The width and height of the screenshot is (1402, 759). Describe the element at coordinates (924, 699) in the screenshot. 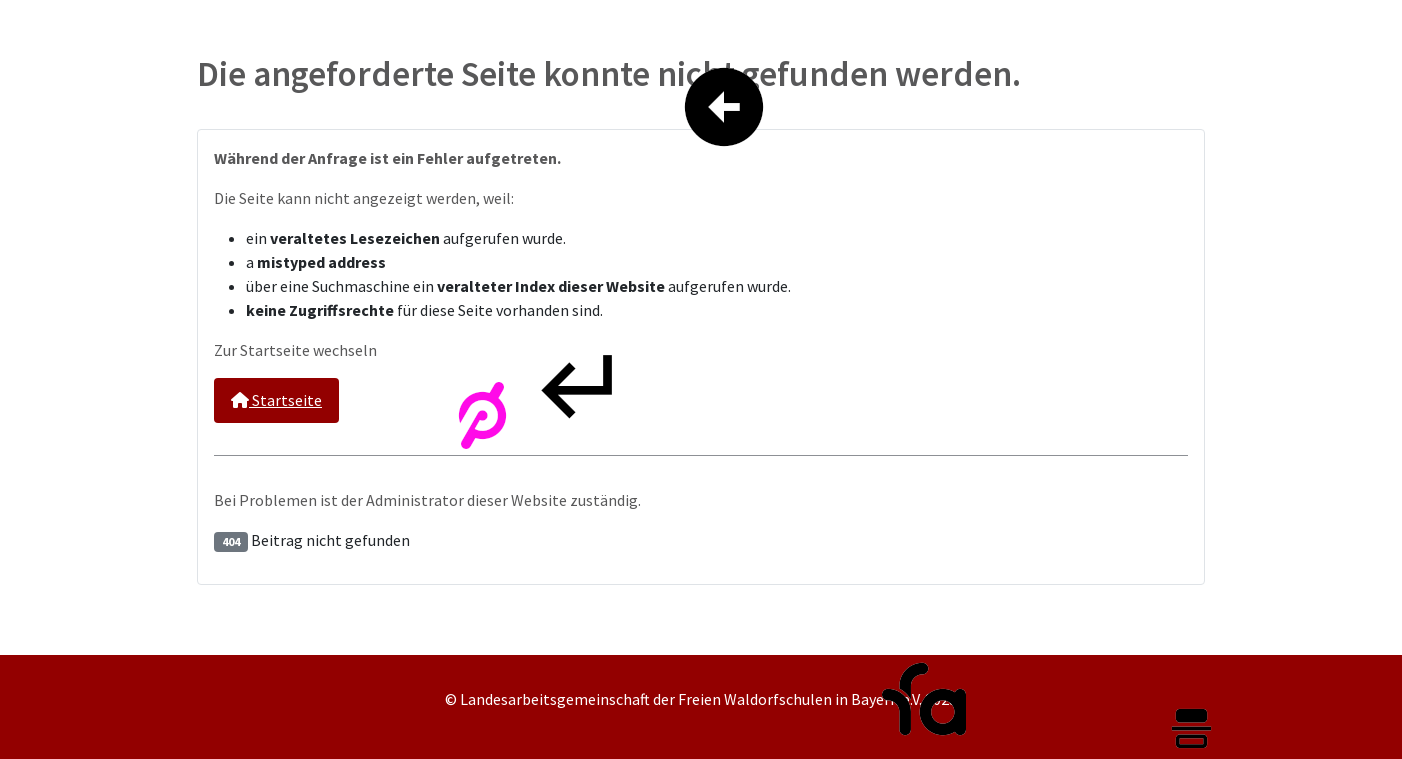

I see `open Favro project management app` at that location.